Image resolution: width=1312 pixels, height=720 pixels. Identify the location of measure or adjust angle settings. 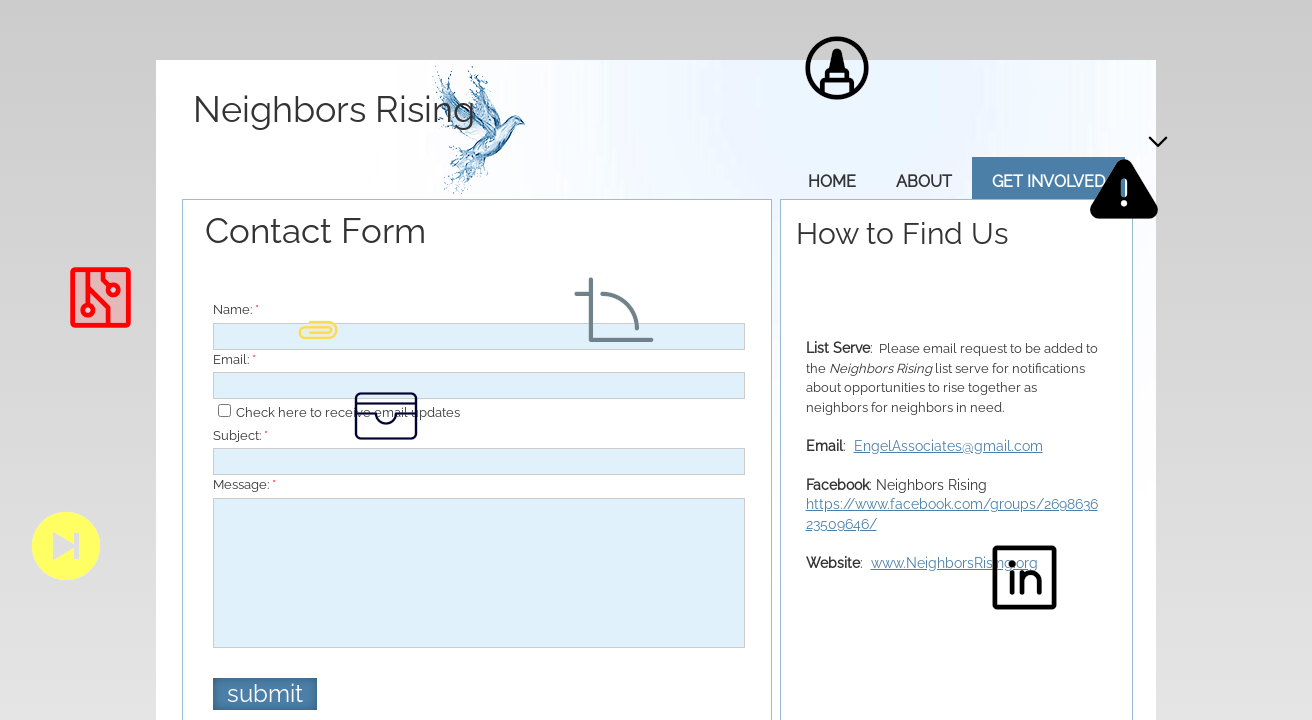
(611, 314).